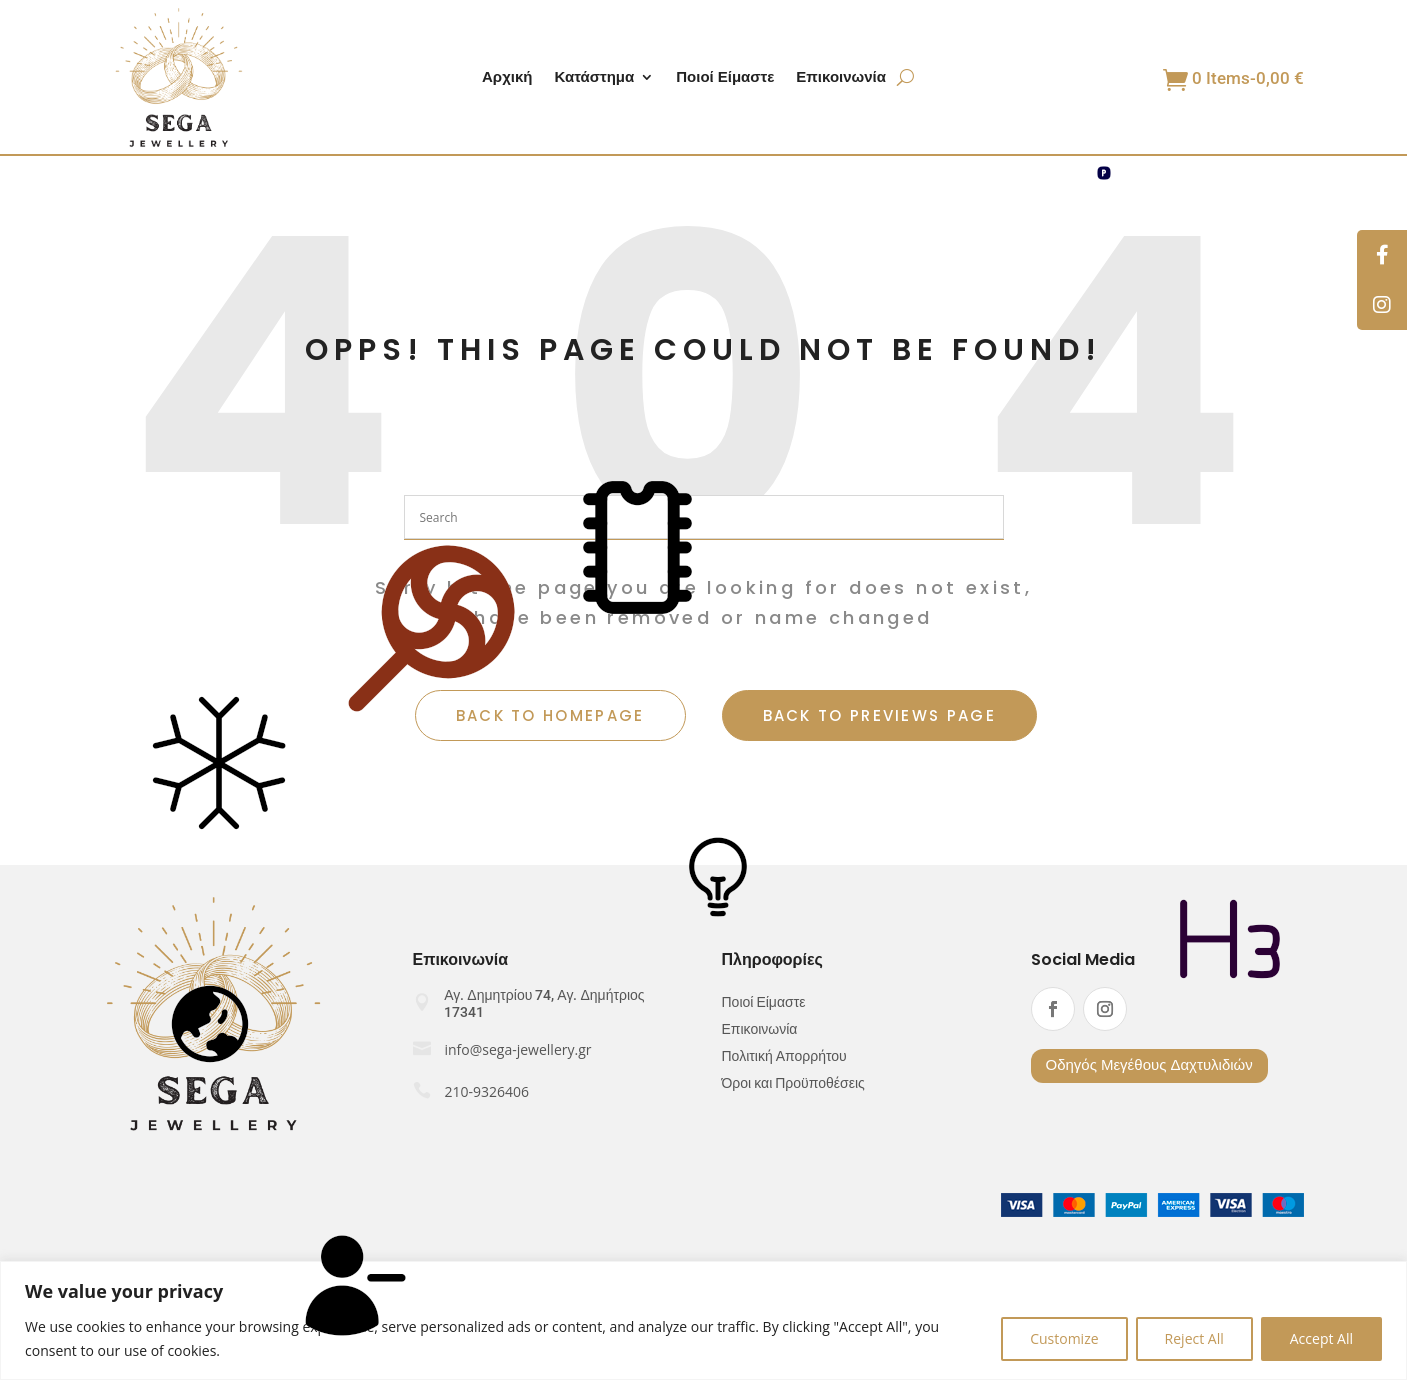 Image resolution: width=1407 pixels, height=1380 pixels. What do you see at coordinates (431, 628) in the screenshot?
I see `access candy or sweets category` at bounding box center [431, 628].